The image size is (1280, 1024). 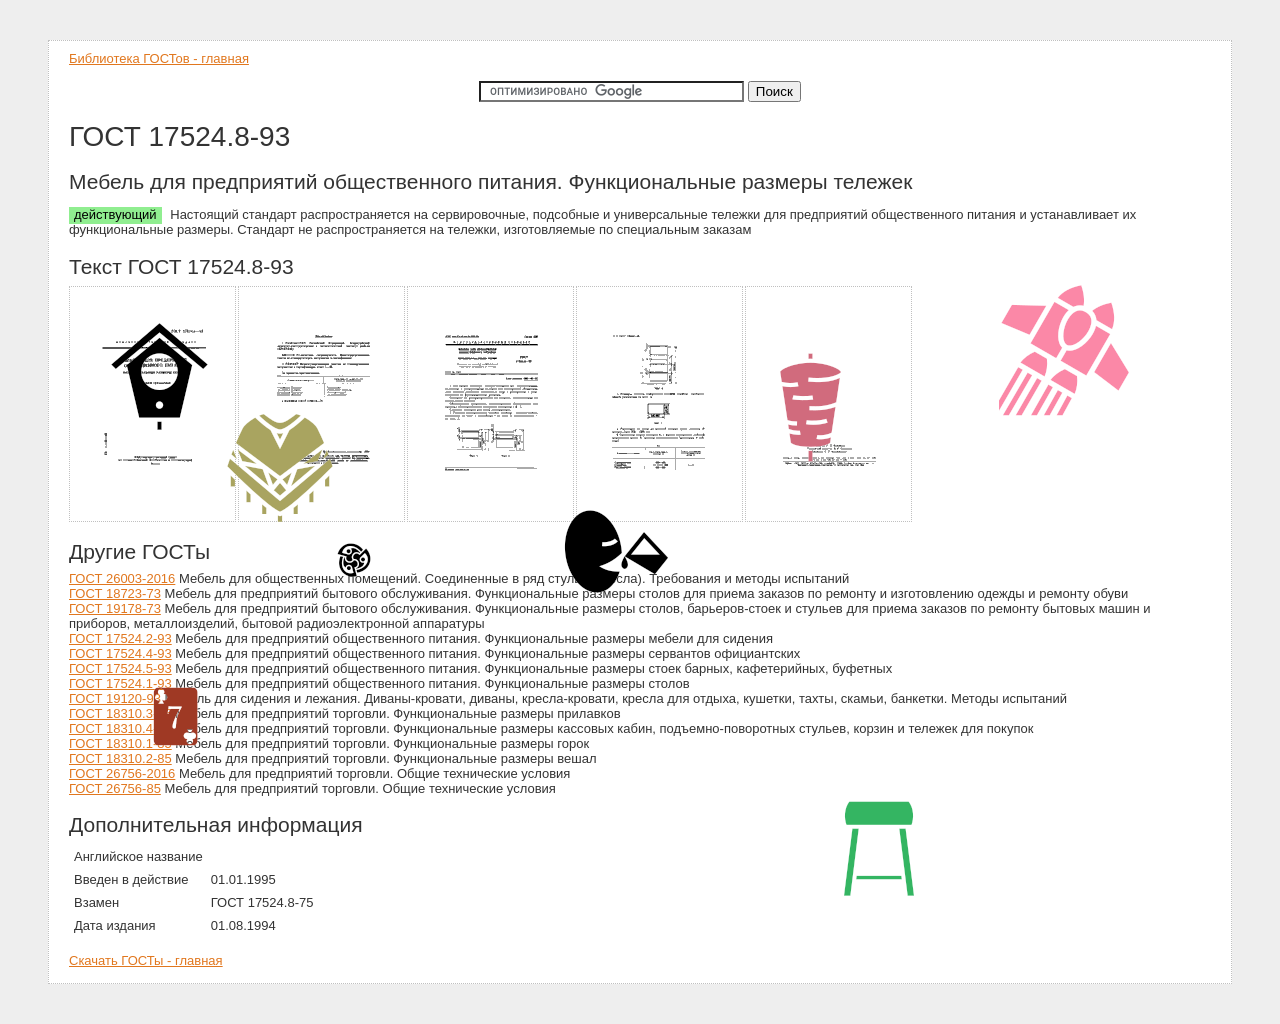 I want to click on select poncho clothing item, so click(x=280, y=468).